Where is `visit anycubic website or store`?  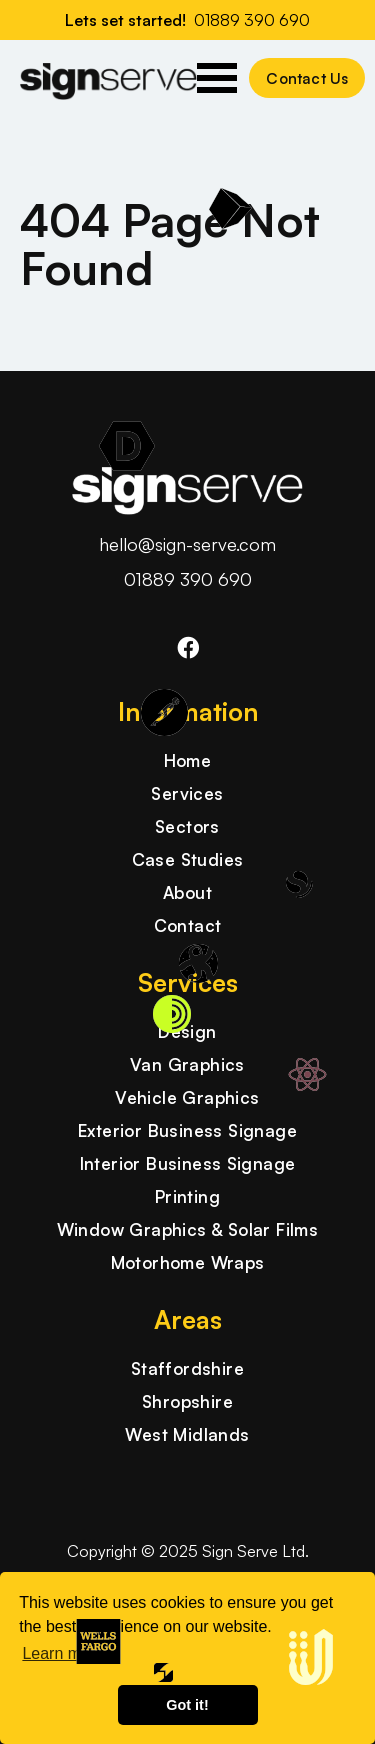 visit anycubic website or store is located at coordinates (230, 208).